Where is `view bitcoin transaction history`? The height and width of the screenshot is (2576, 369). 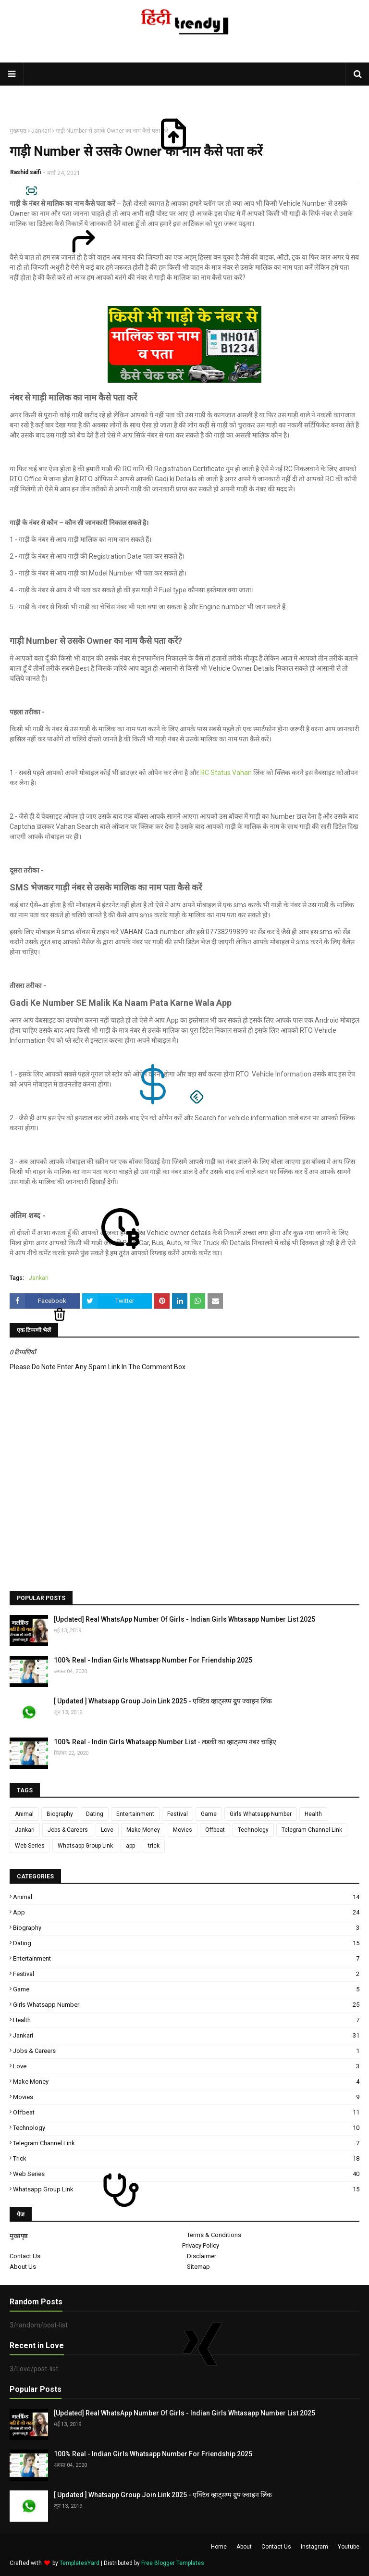
view bitcoin transaction history is located at coordinates (120, 1227).